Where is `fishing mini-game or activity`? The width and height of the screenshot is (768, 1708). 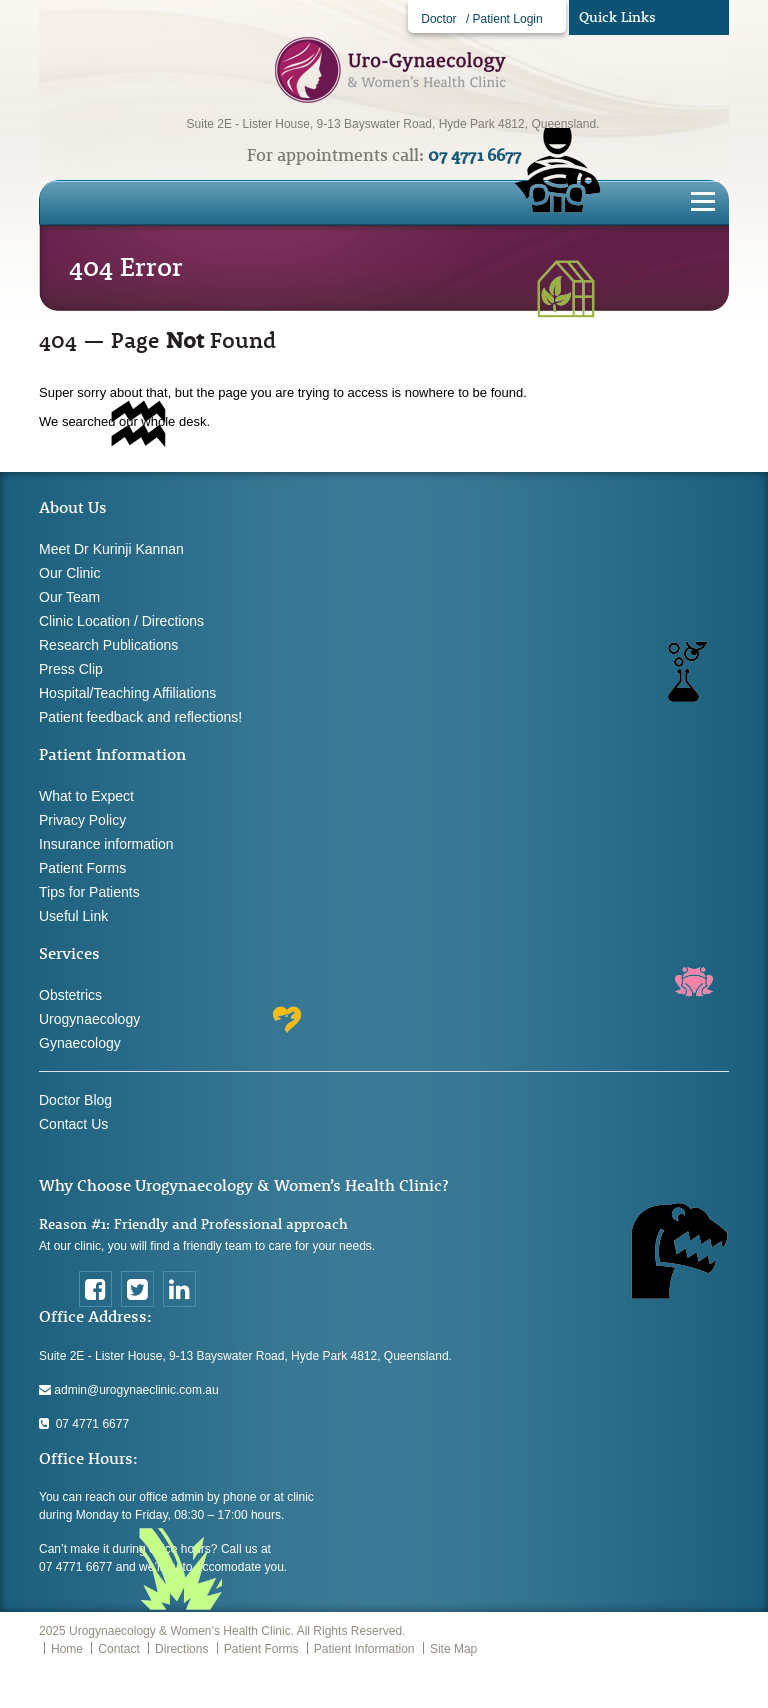
fishing mini-game or activity is located at coordinates (557, 170).